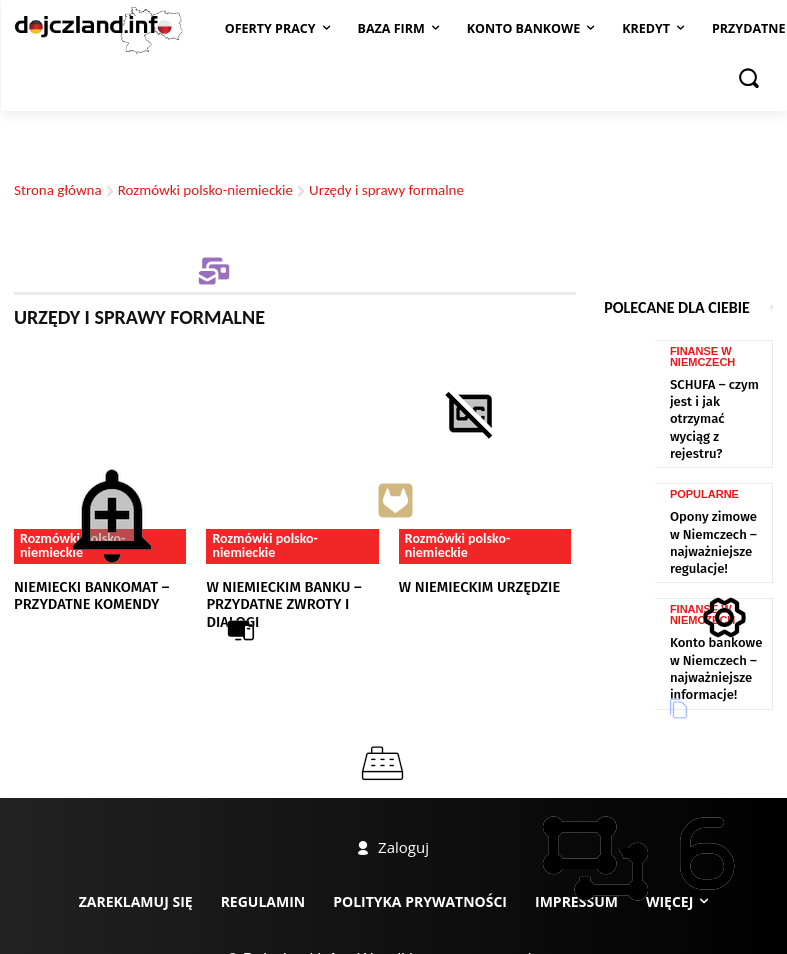 The image size is (787, 954). What do you see at coordinates (214, 271) in the screenshot?
I see `access bulk mail or mass messaging` at bounding box center [214, 271].